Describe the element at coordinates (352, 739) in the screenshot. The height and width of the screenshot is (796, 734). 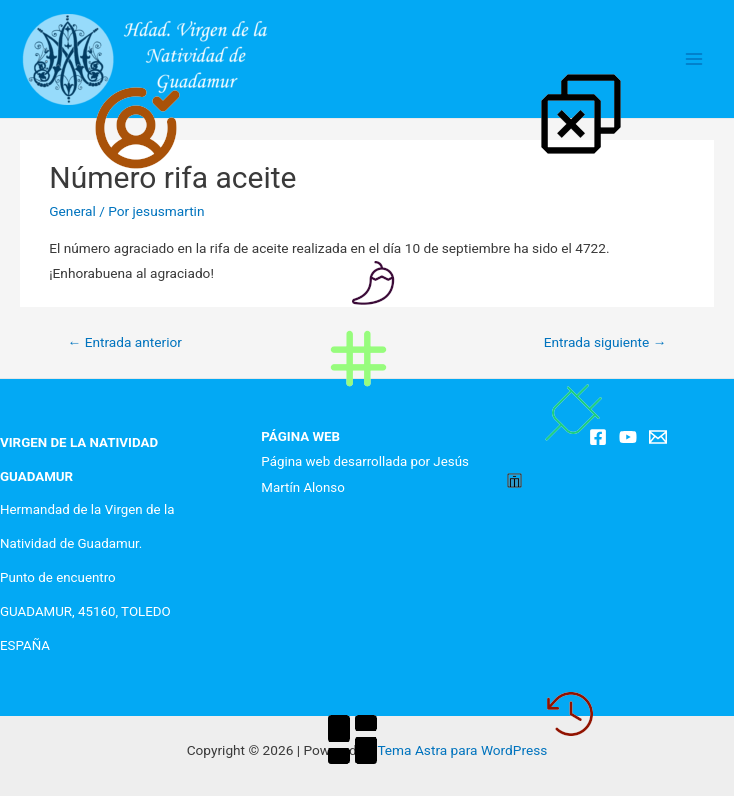
I see `access the dashboard overview` at that location.